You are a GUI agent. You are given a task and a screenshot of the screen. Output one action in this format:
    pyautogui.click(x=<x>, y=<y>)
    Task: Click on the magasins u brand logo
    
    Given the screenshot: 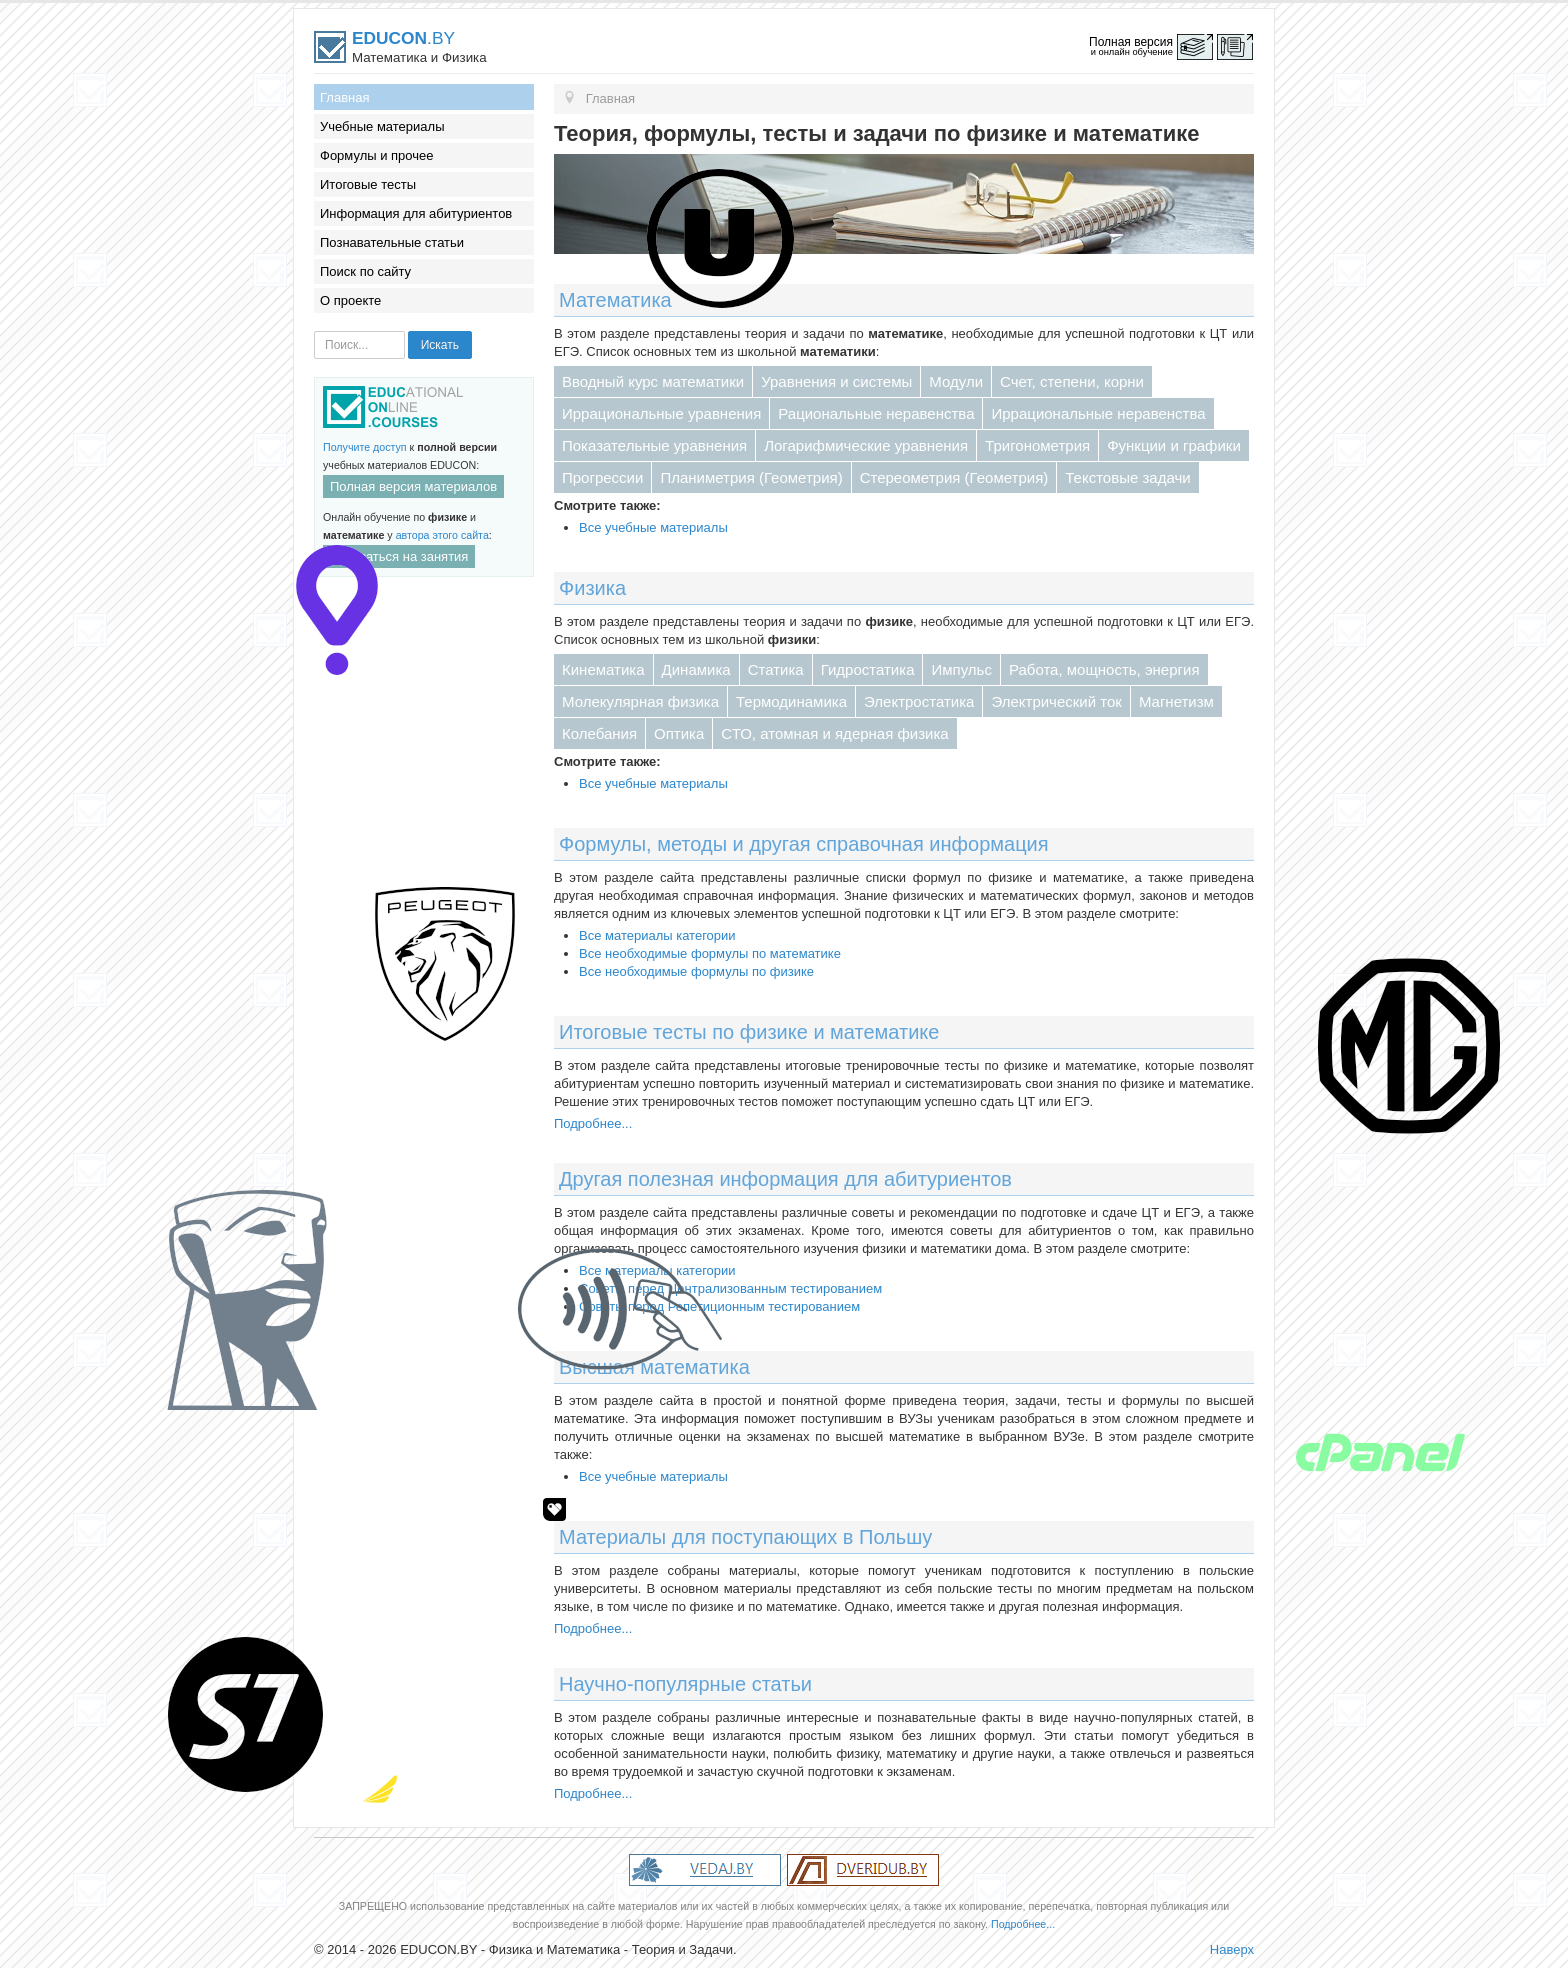 What is the action you would take?
    pyautogui.click(x=720, y=238)
    